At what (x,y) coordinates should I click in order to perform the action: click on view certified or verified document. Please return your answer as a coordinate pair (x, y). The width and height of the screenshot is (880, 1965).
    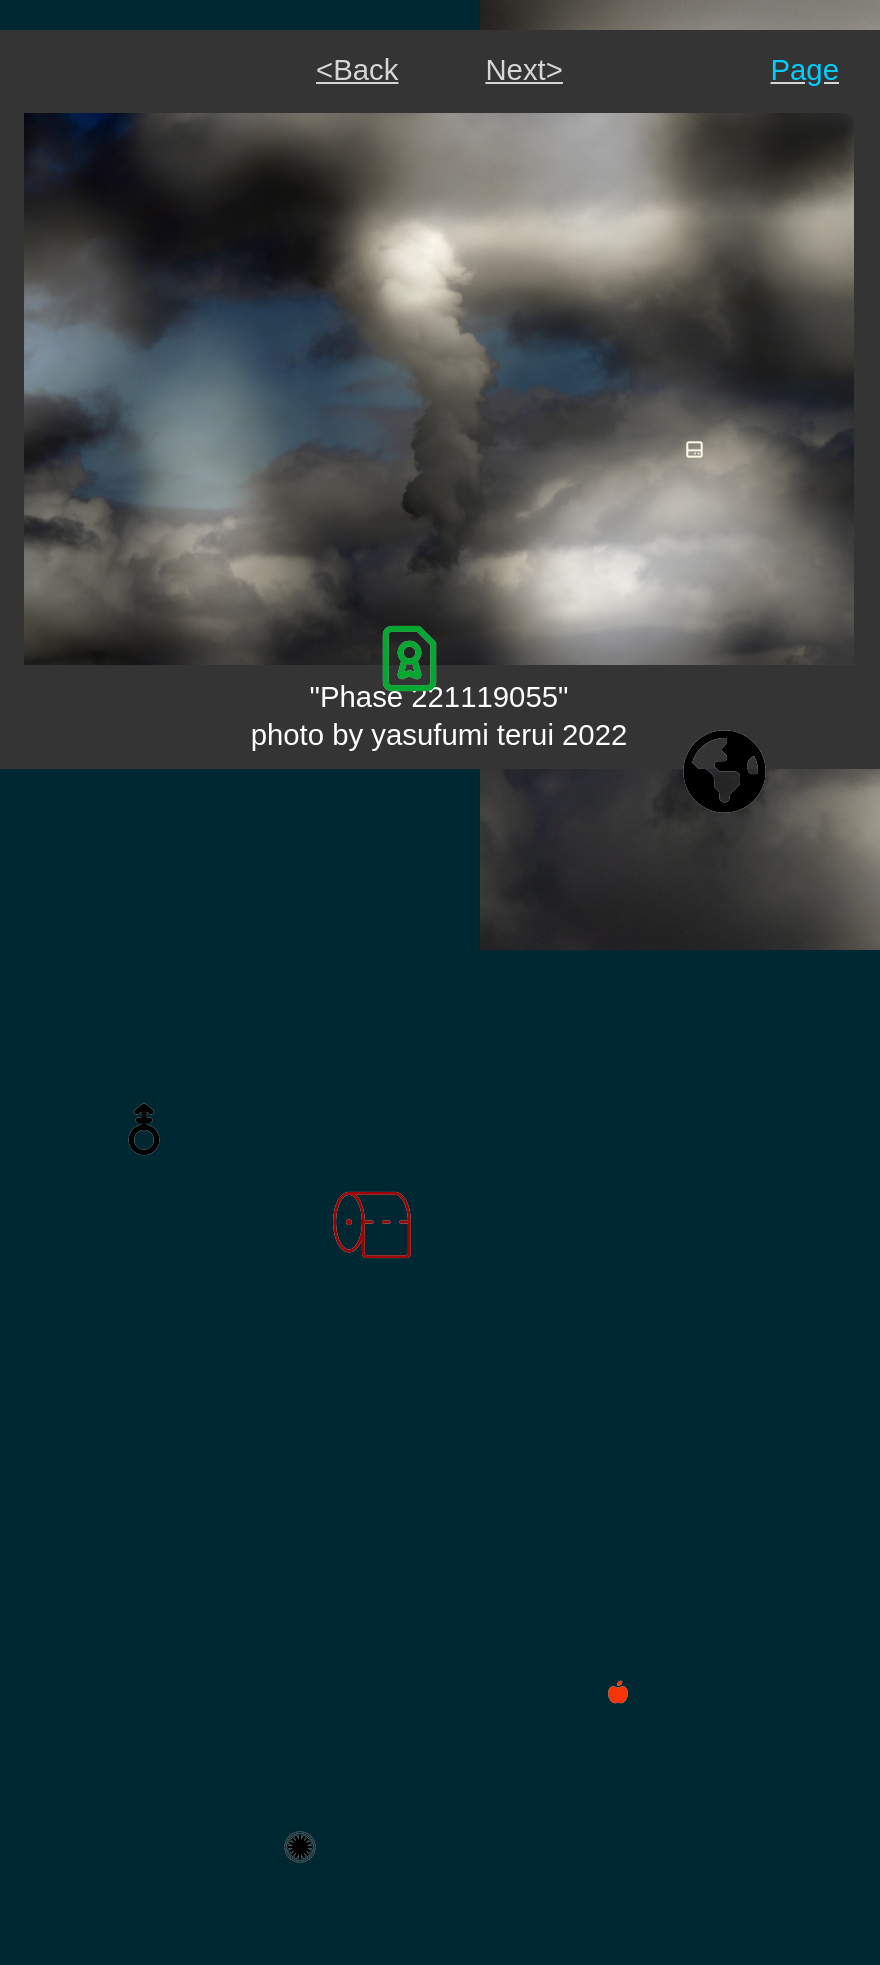
    Looking at the image, I should click on (409, 658).